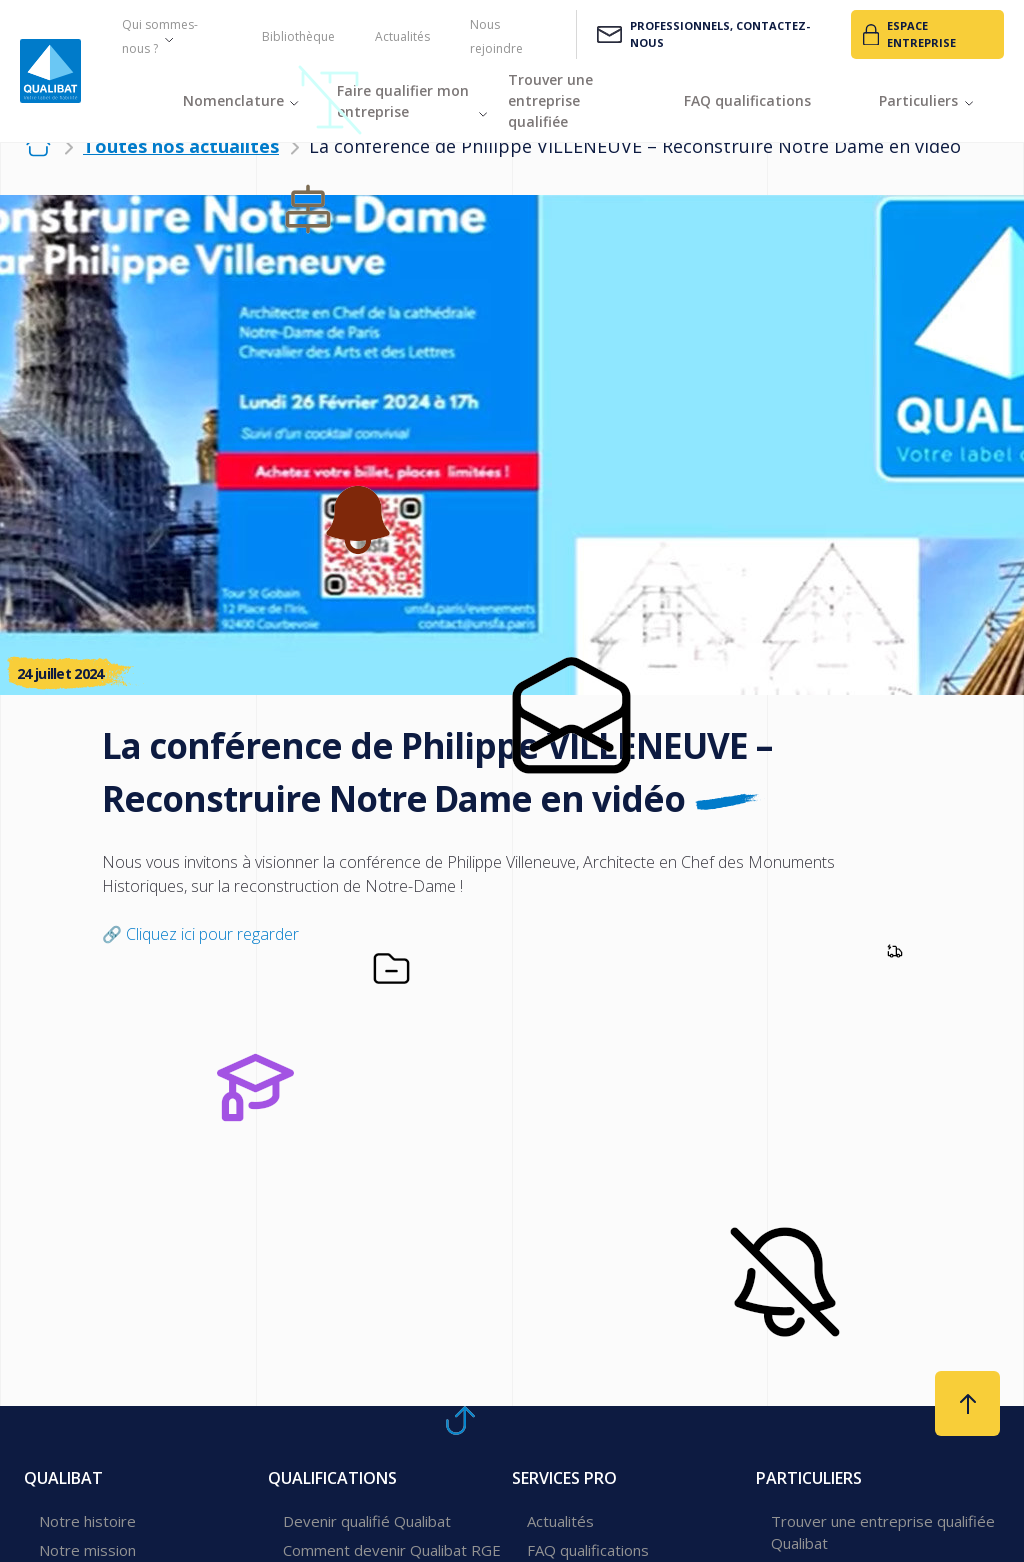  Describe the element at coordinates (255, 1087) in the screenshot. I see `access learning or education resources` at that location.